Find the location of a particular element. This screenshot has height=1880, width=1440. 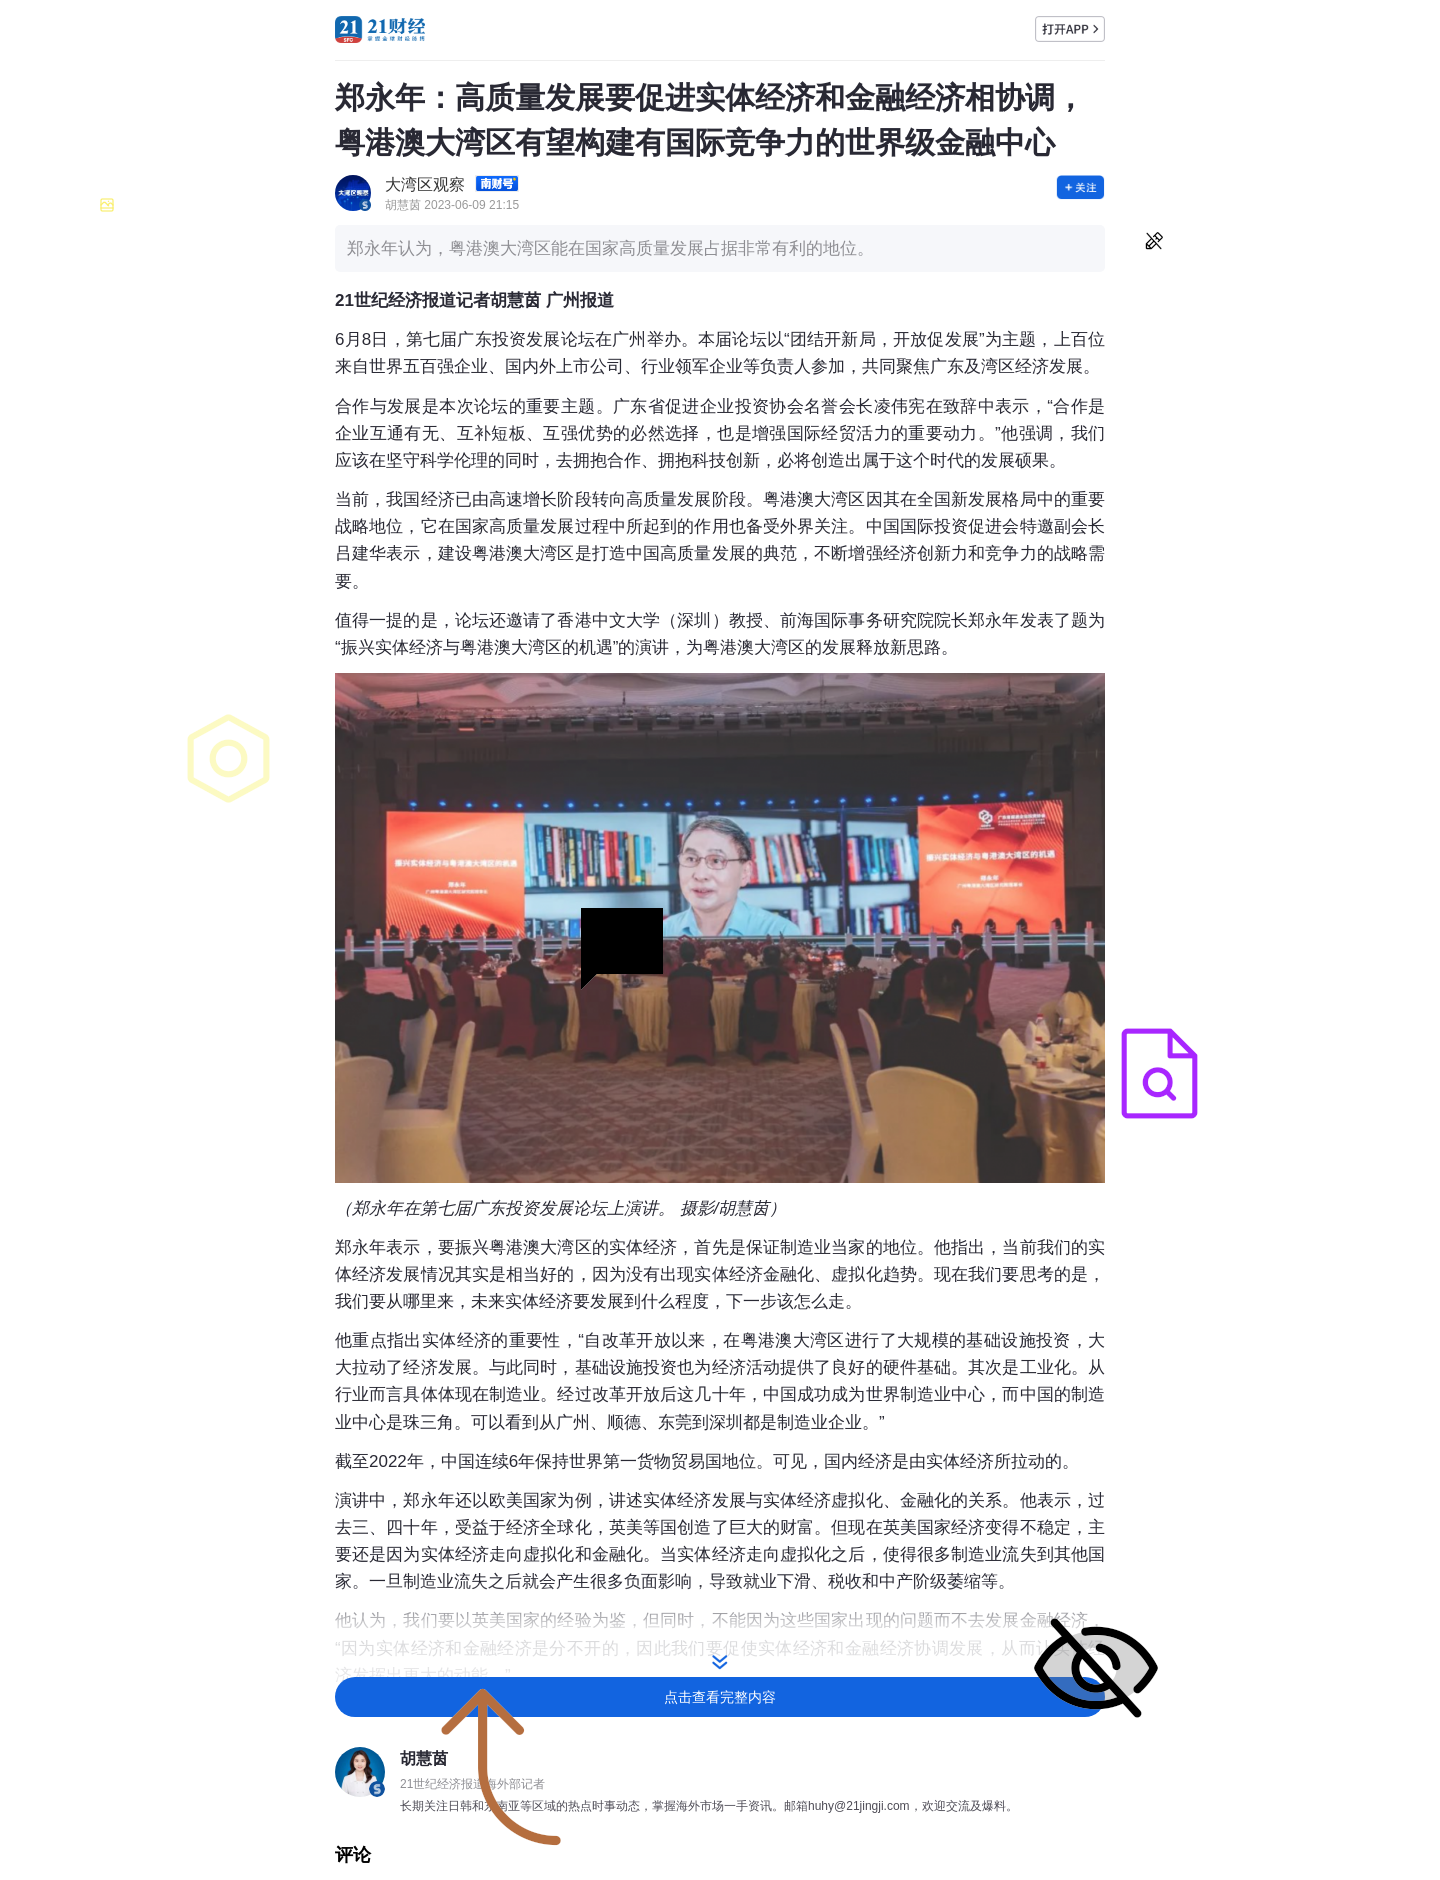

open a chat or messaging feature is located at coordinates (622, 949).